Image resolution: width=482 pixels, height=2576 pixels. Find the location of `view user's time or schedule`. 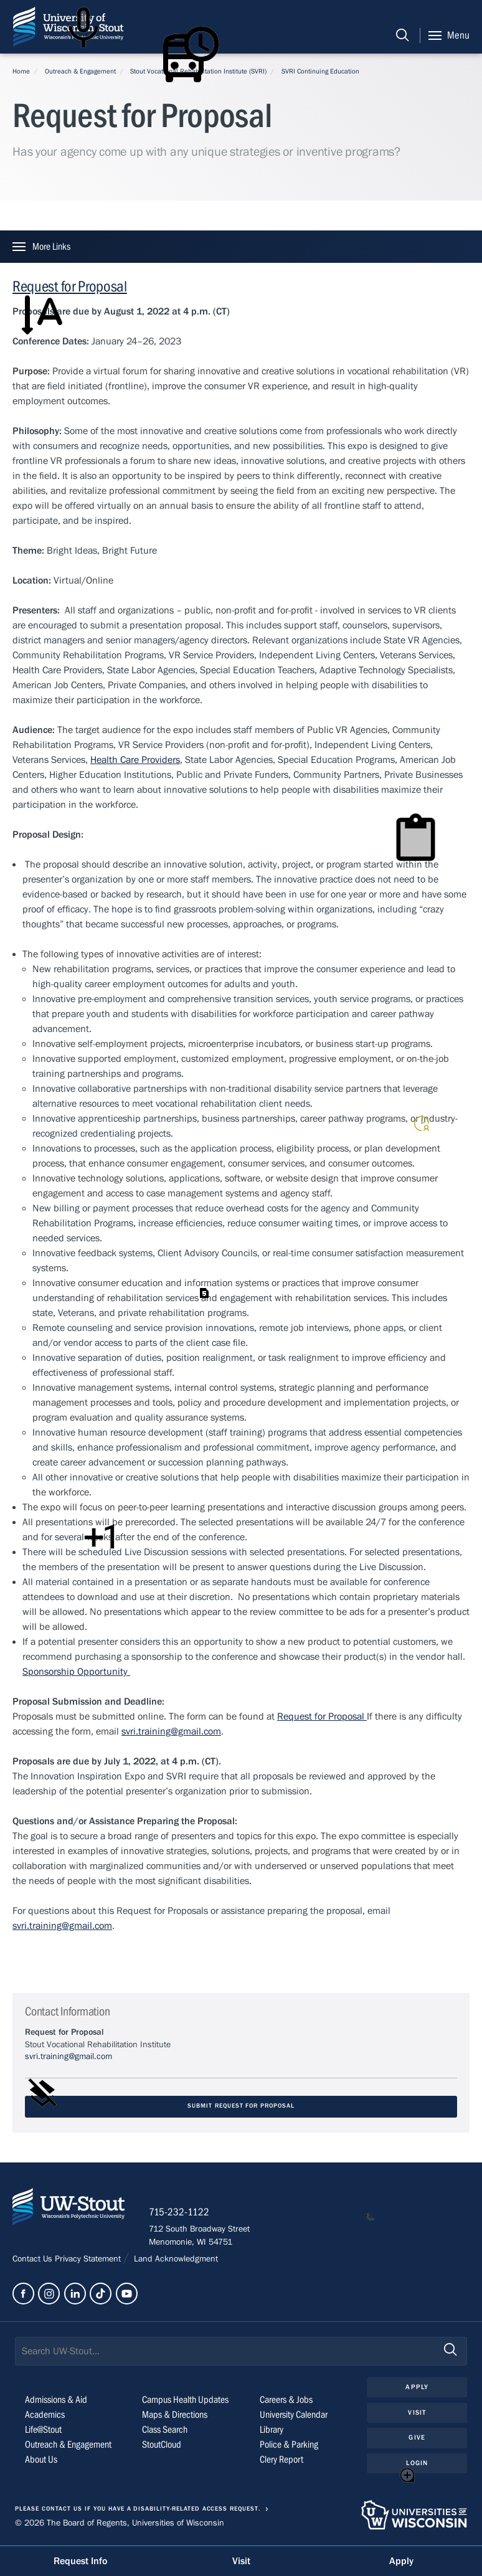

view user's time or schedule is located at coordinates (422, 1124).